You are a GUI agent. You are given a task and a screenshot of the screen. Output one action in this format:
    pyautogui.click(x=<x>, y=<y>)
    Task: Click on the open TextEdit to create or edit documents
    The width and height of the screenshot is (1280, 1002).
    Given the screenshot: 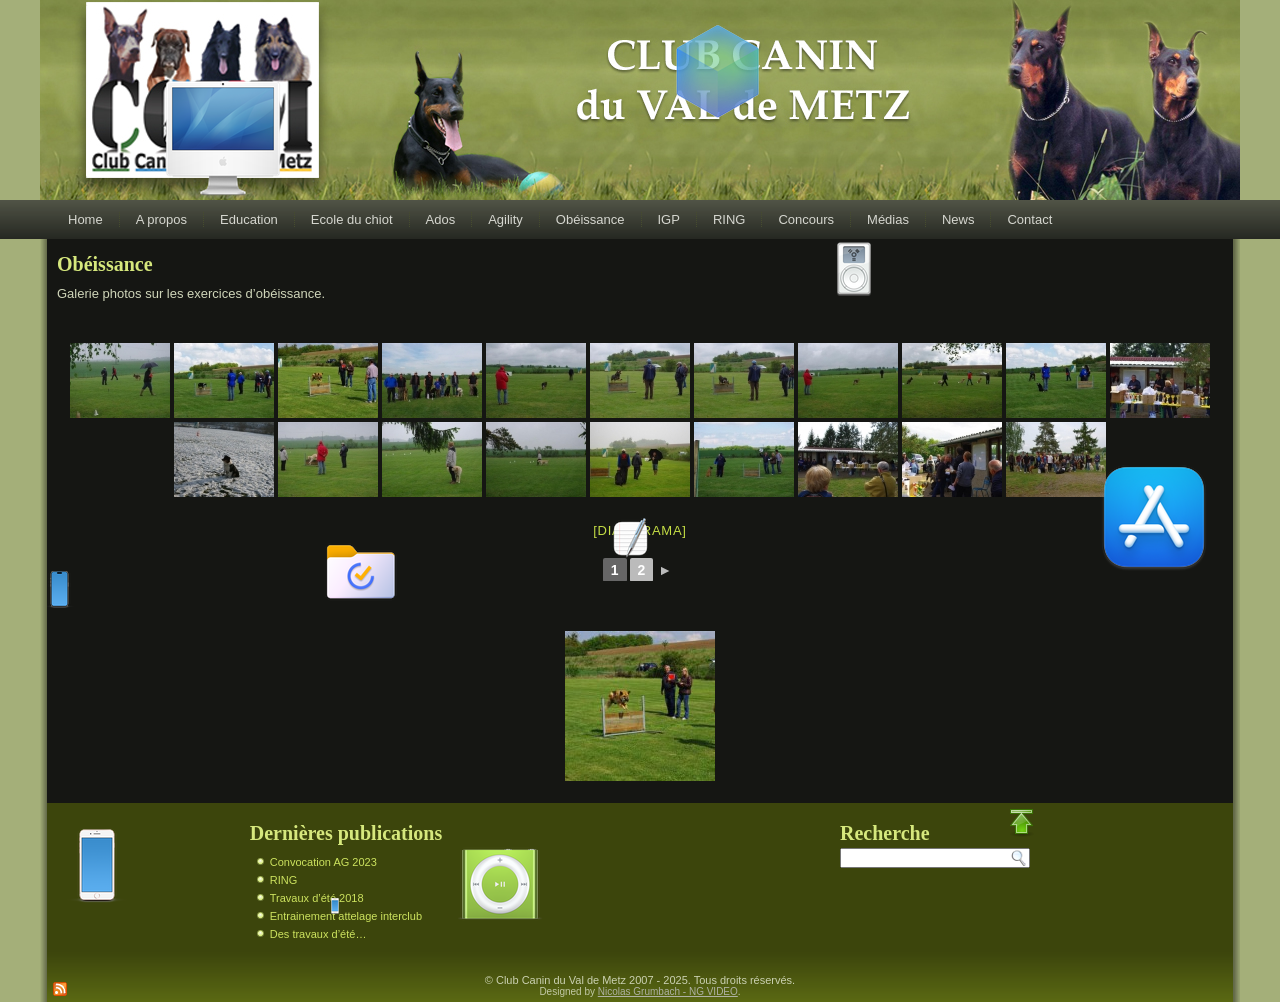 What is the action you would take?
    pyautogui.click(x=630, y=538)
    